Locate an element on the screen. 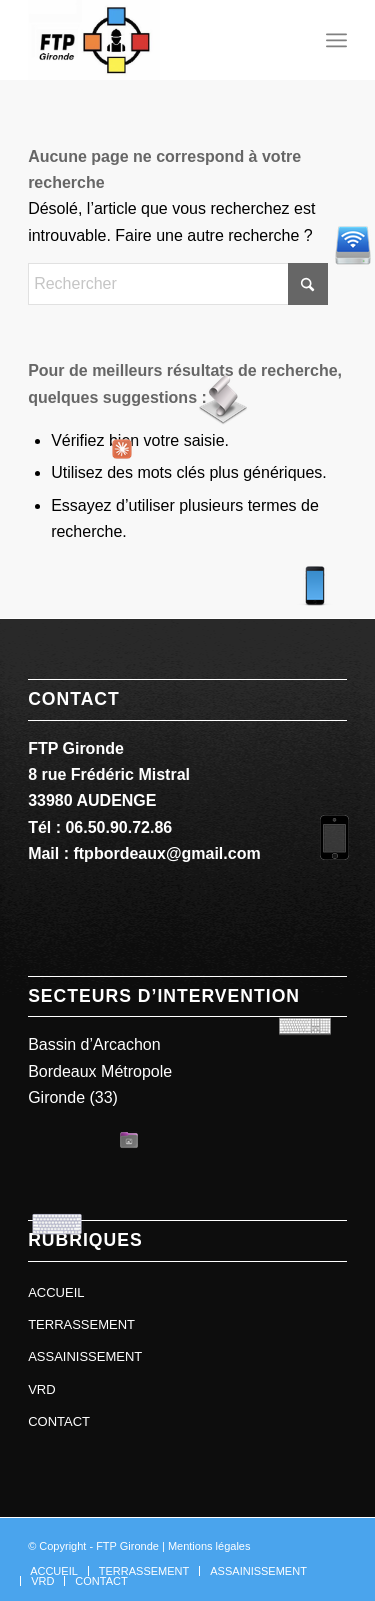 This screenshot has height=1601, width=375. access a wireless network drive is located at coordinates (353, 246).